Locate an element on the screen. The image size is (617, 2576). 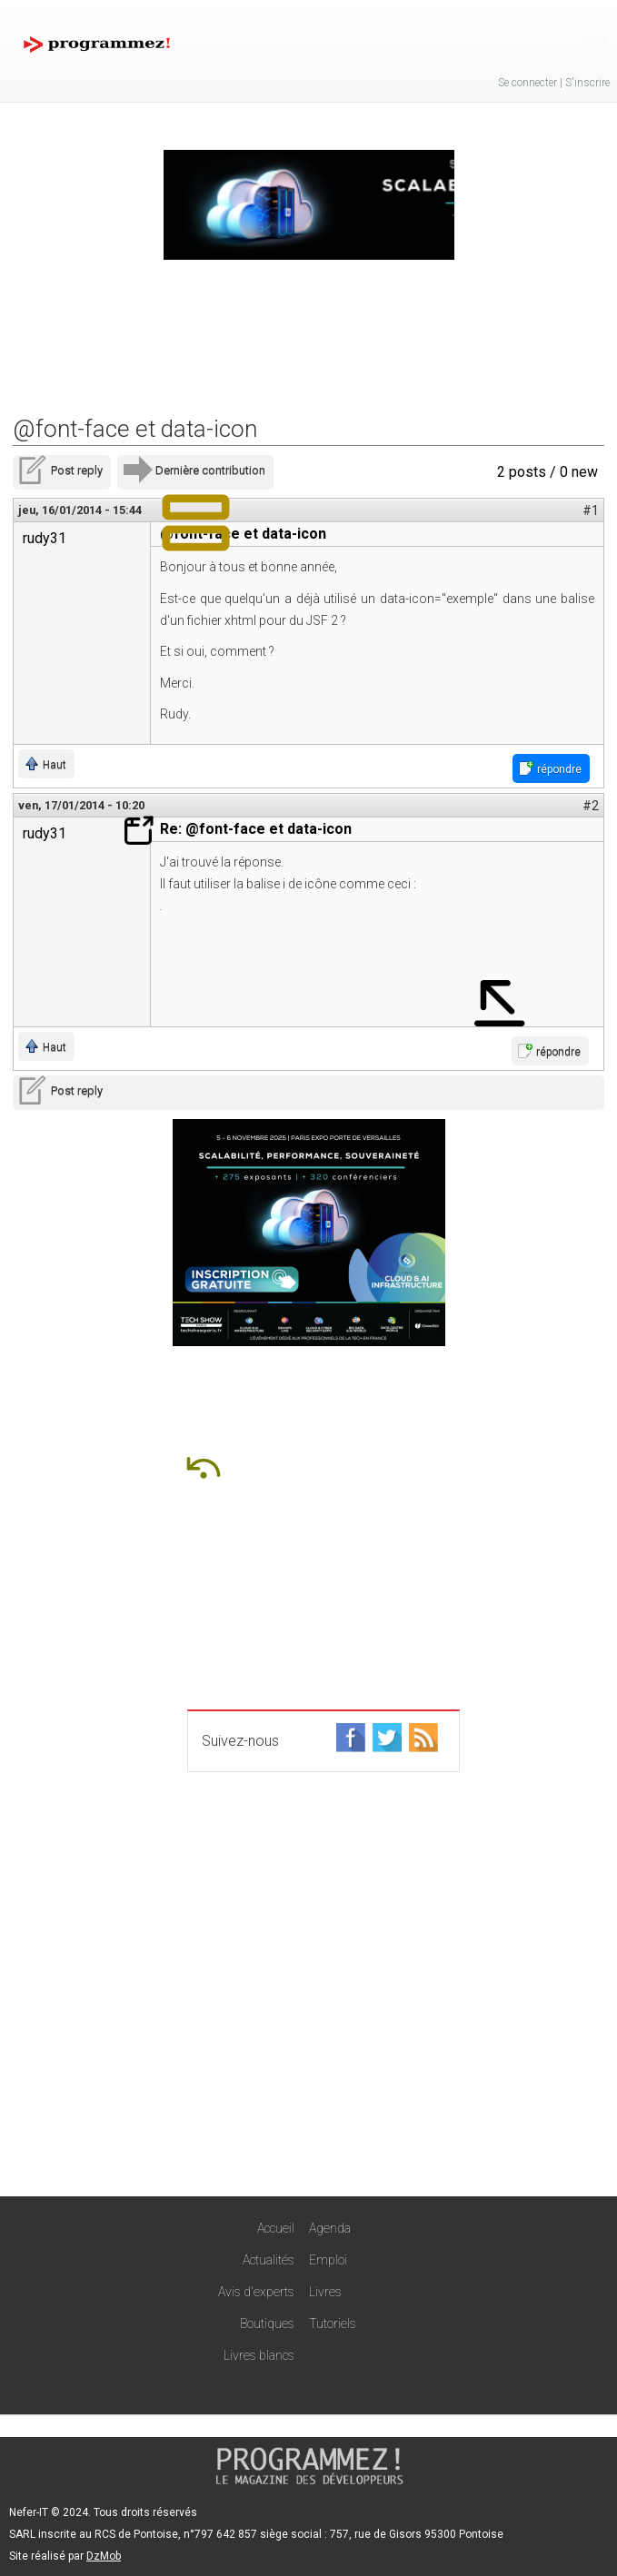
switch to row view layout is located at coordinates (195, 522).